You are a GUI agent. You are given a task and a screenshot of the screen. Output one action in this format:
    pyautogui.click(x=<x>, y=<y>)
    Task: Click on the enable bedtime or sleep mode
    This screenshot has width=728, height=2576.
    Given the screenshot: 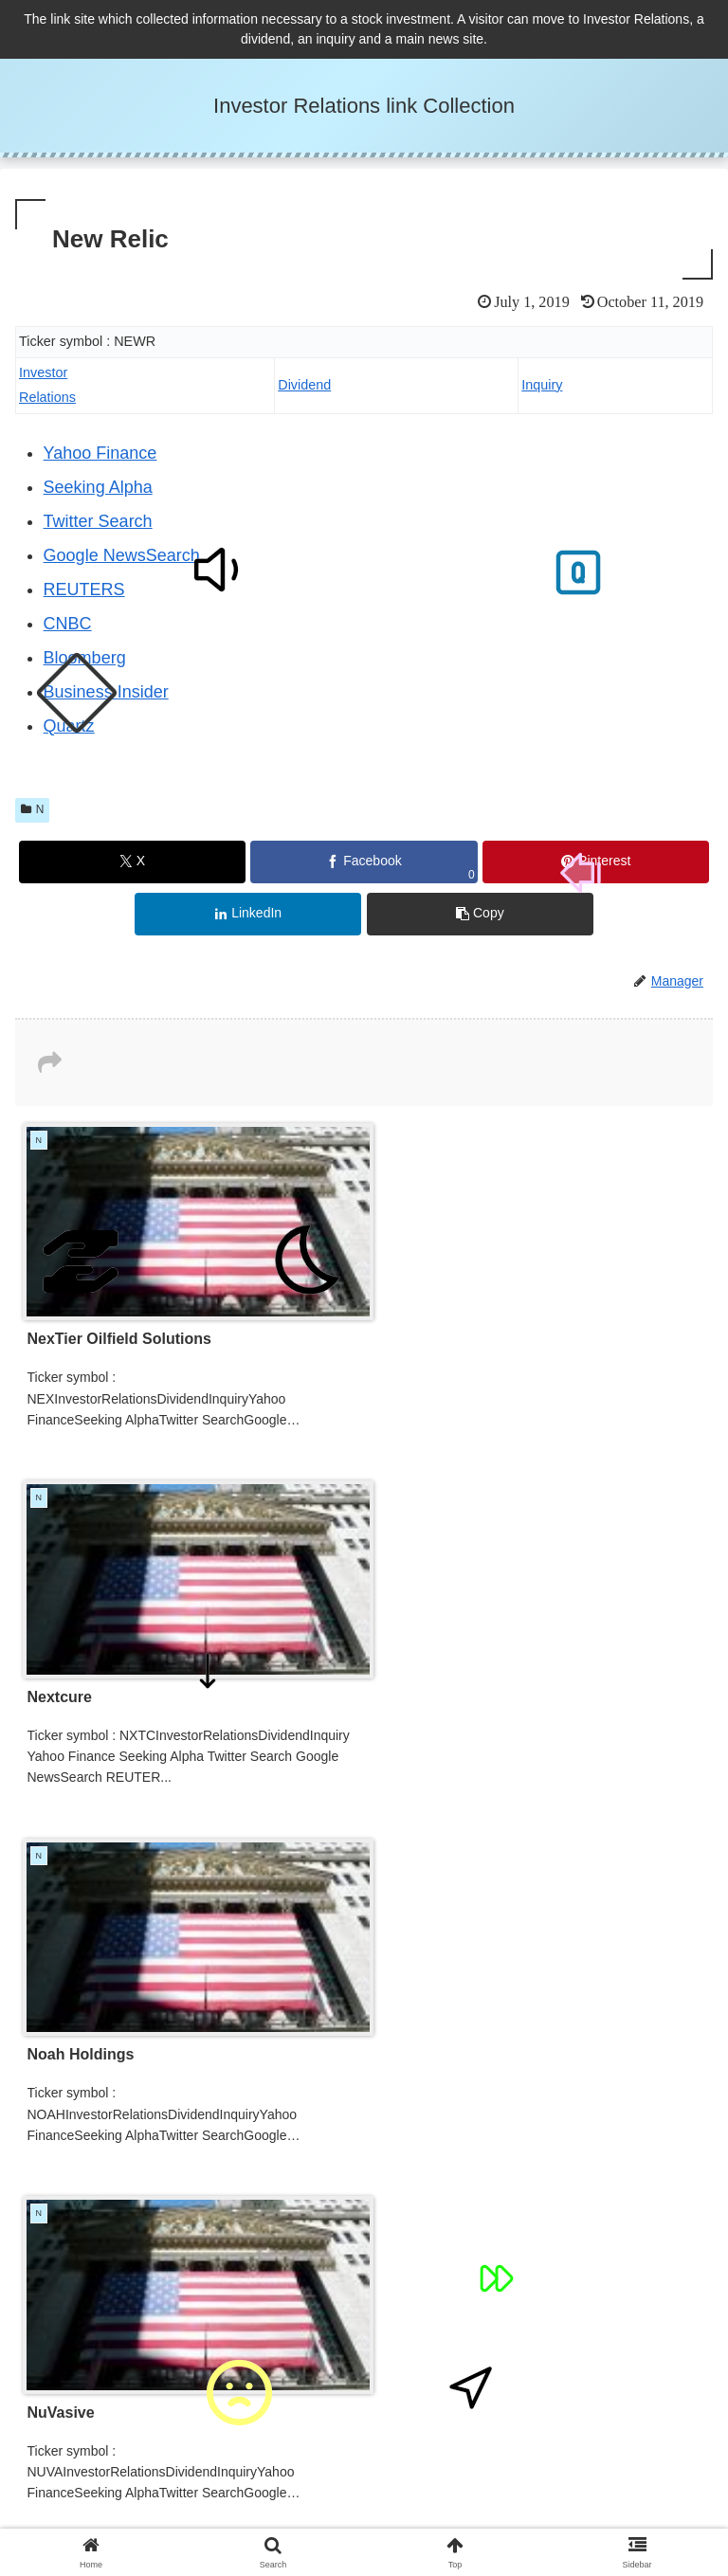 What is the action you would take?
    pyautogui.click(x=310, y=1260)
    